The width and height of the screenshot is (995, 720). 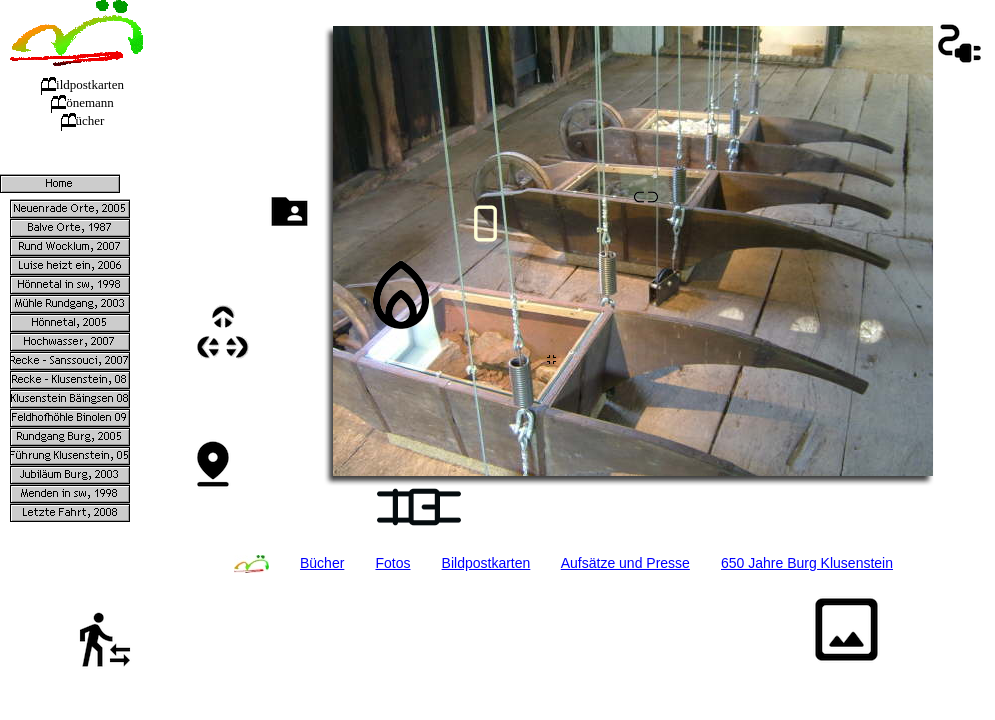 What do you see at coordinates (213, 464) in the screenshot?
I see `drop a pin to mark a location on the map` at bounding box center [213, 464].